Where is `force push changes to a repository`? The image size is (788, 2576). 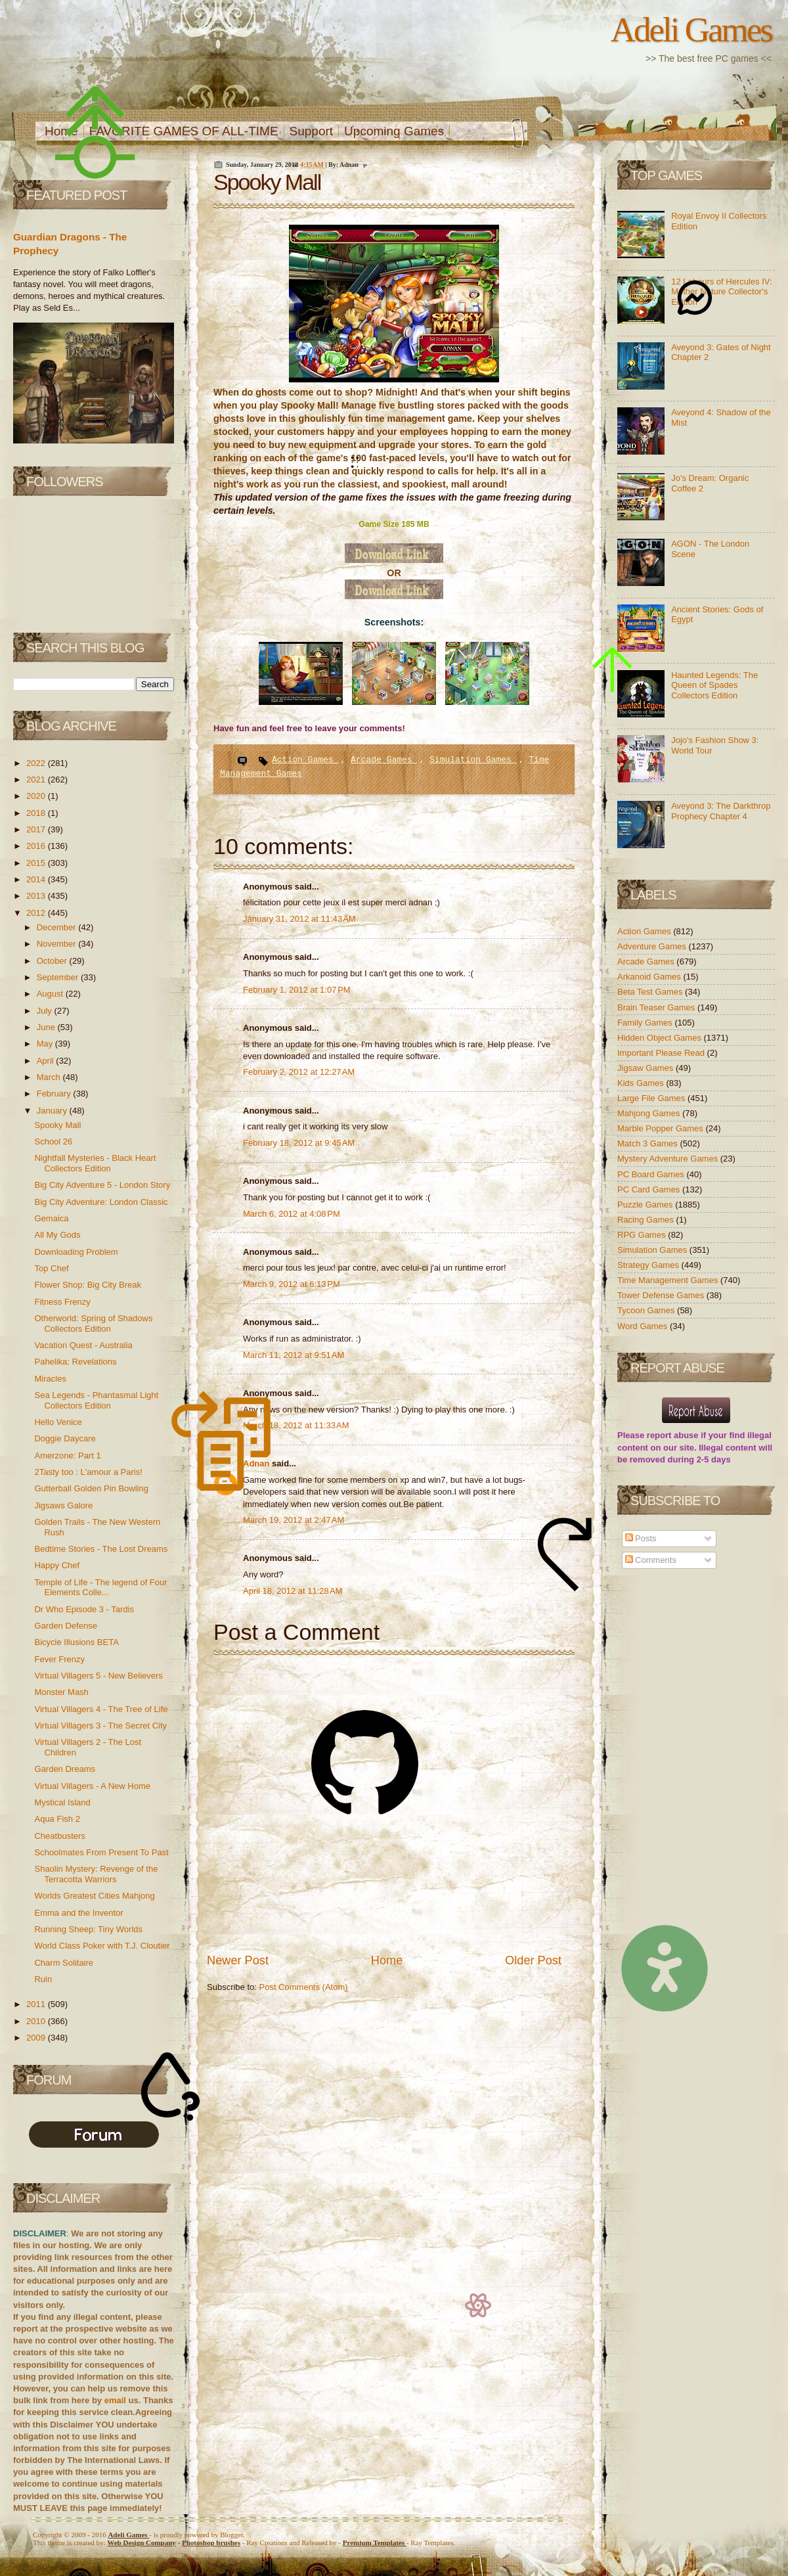 force push changes to a repository is located at coordinates (92, 129).